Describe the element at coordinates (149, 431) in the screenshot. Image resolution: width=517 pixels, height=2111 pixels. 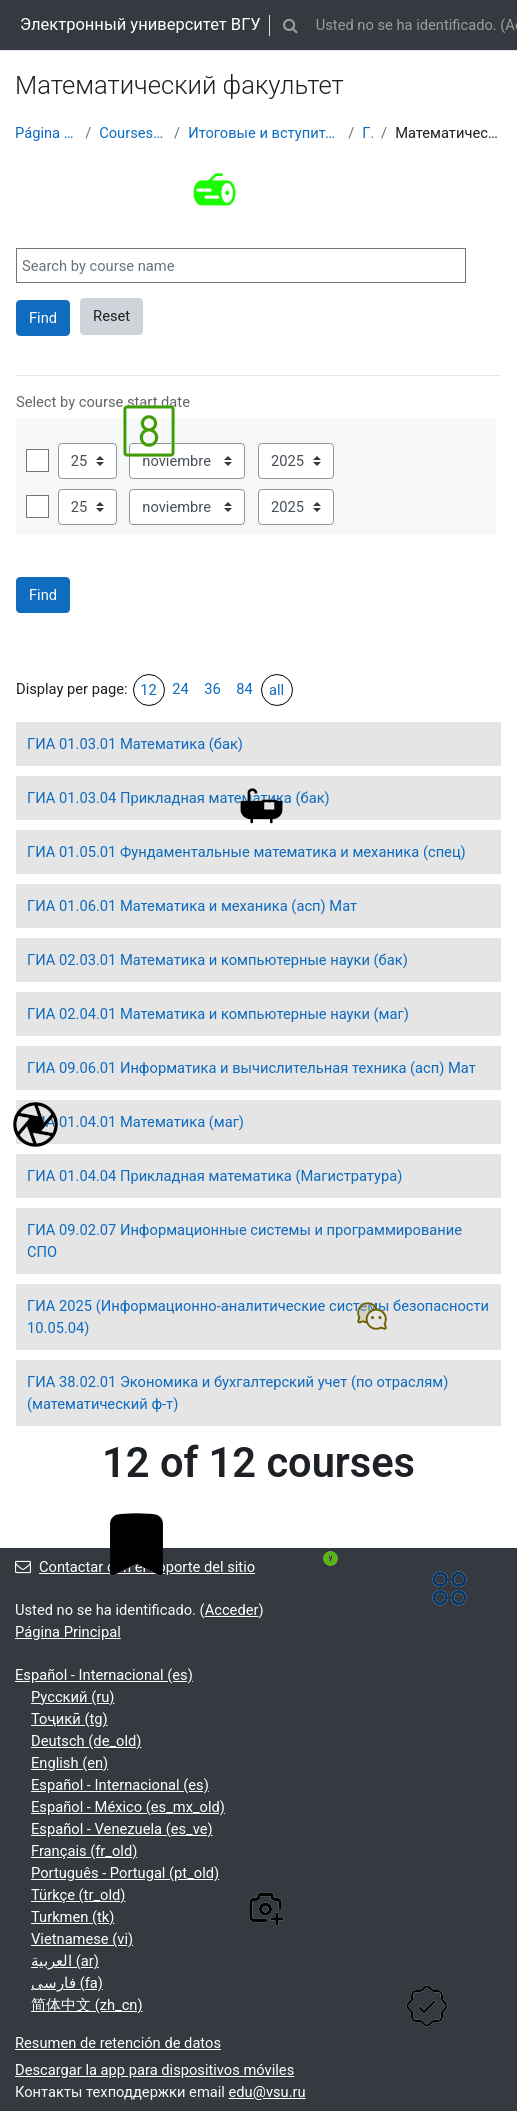
I see `indicates item number eight in a list or sequence` at that location.